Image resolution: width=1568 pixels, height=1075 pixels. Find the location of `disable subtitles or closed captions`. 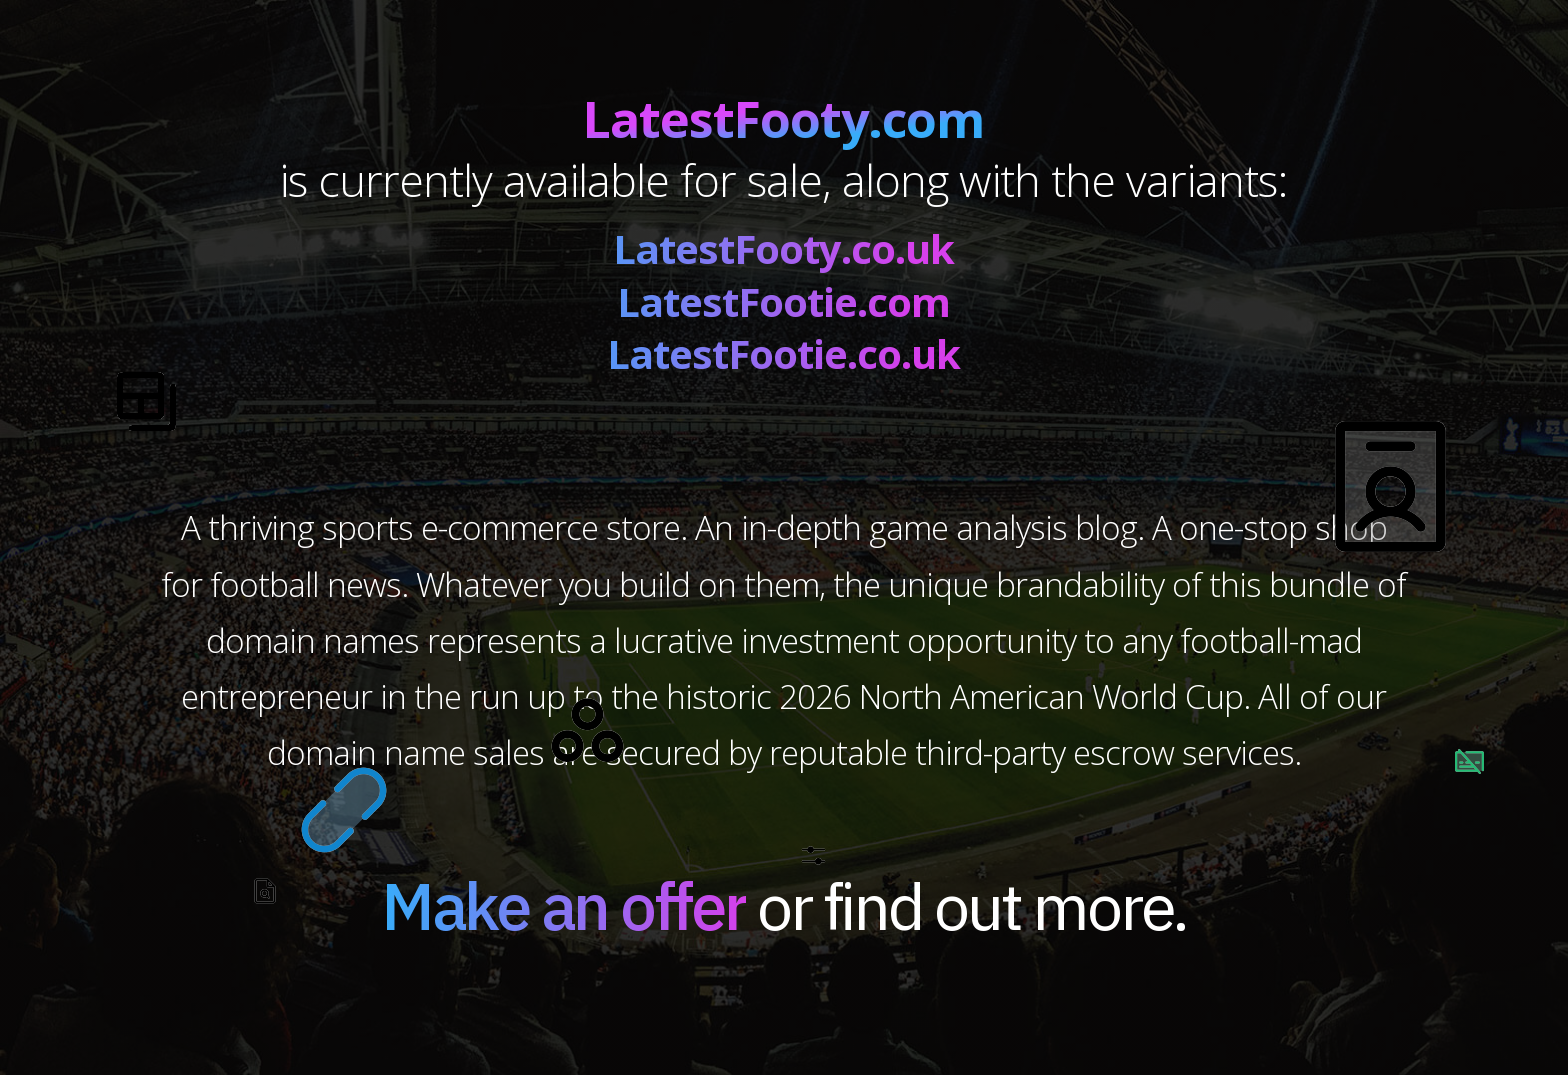

disable subtitles or closed captions is located at coordinates (1469, 761).